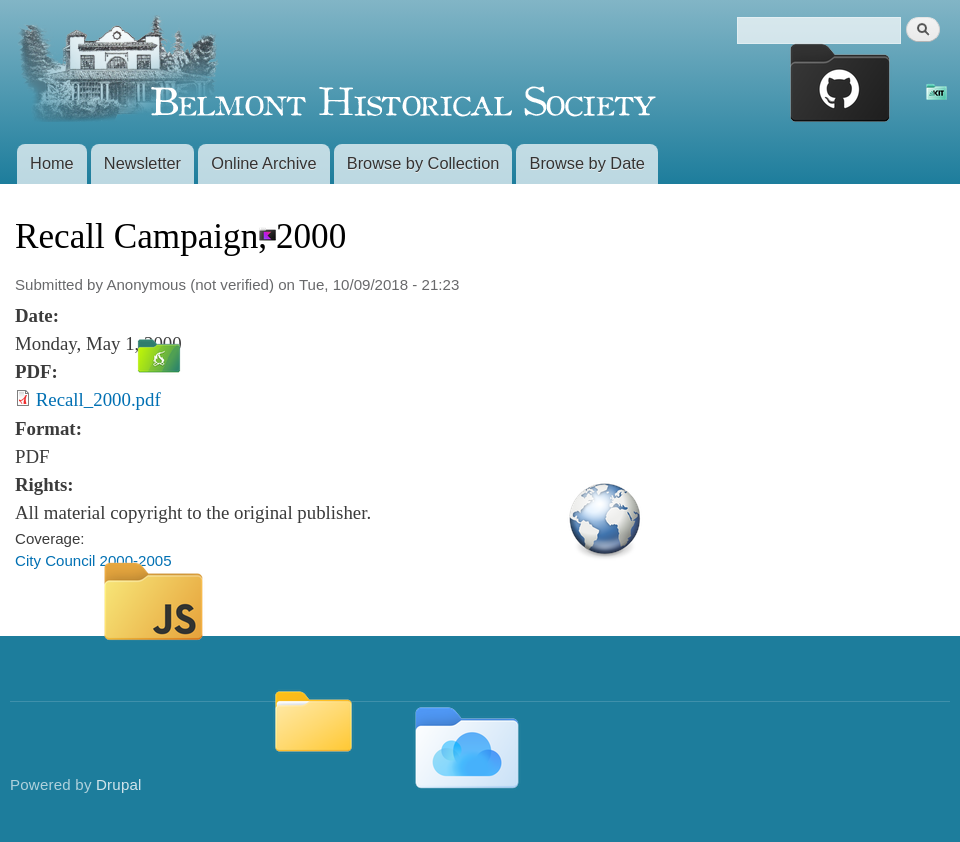 Image resolution: width=960 pixels, height=842 pixels. What do you see at coordinates (936, 92) in the screenshot?
I see `open KIT (Karlsruhe Institute of Technology) project folder` at bounding box center [936, 92].